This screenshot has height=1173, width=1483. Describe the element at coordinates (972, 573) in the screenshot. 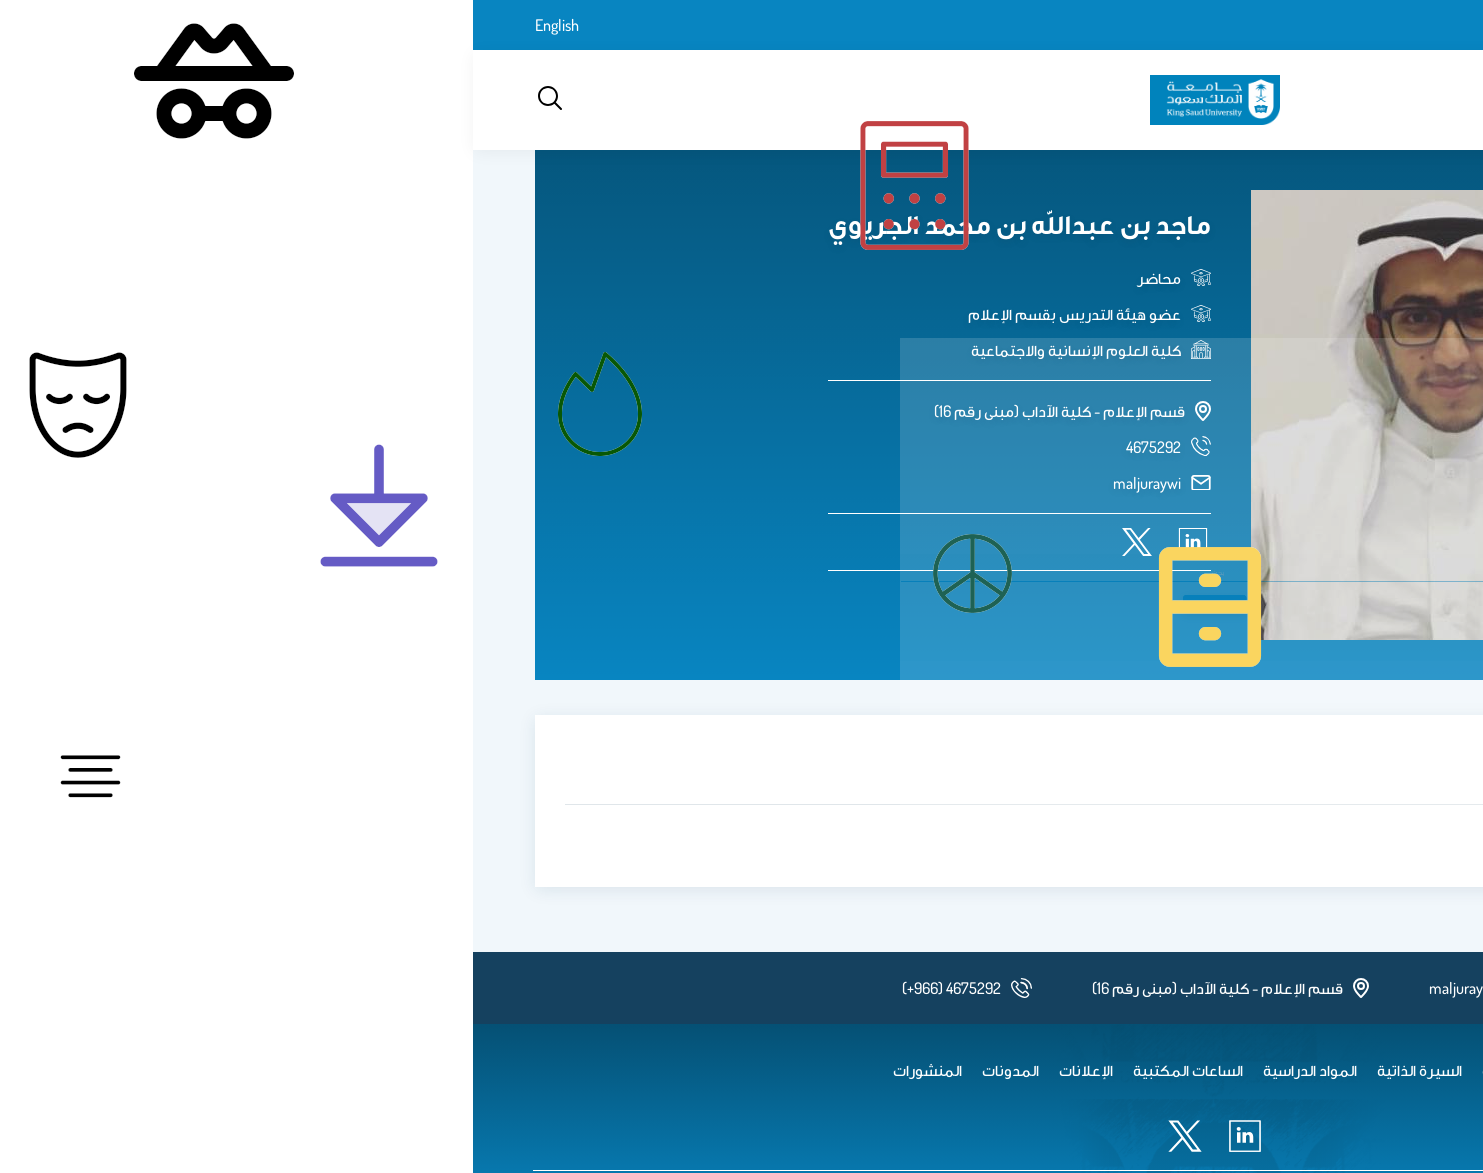

I see `peace symbol indicator` at that location.